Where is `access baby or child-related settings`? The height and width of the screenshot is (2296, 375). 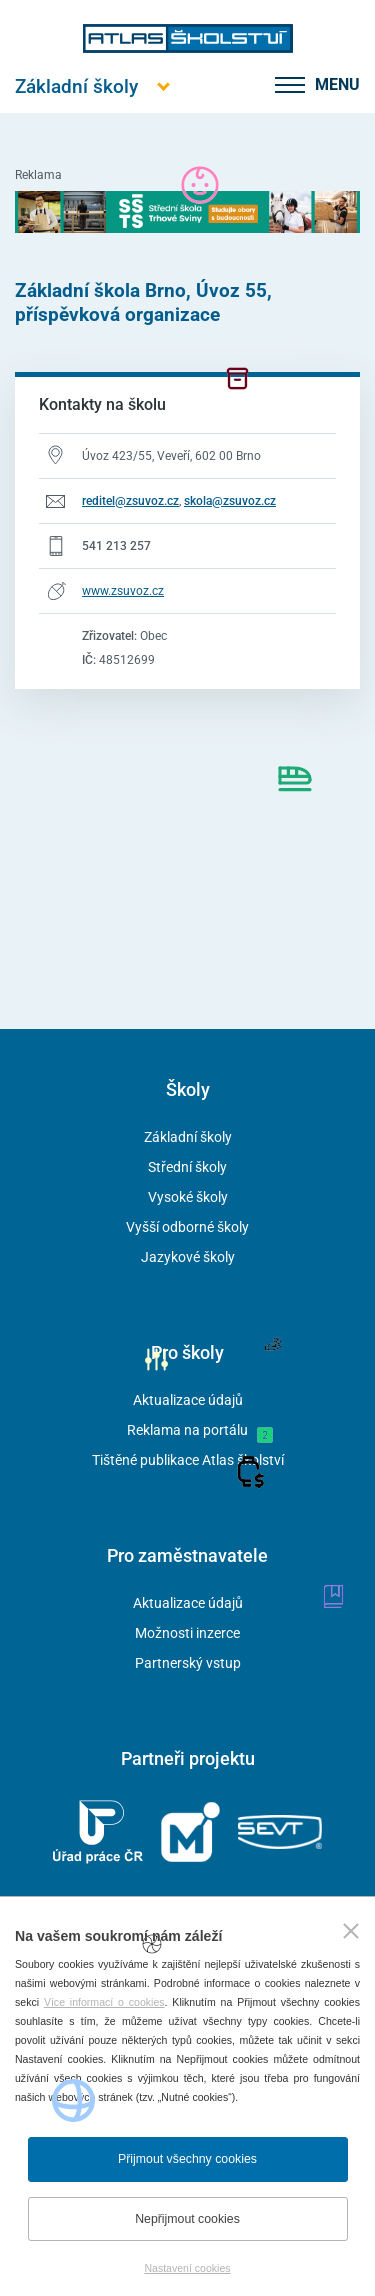
access baby or child-related settings is located at coordinates (200, 185).